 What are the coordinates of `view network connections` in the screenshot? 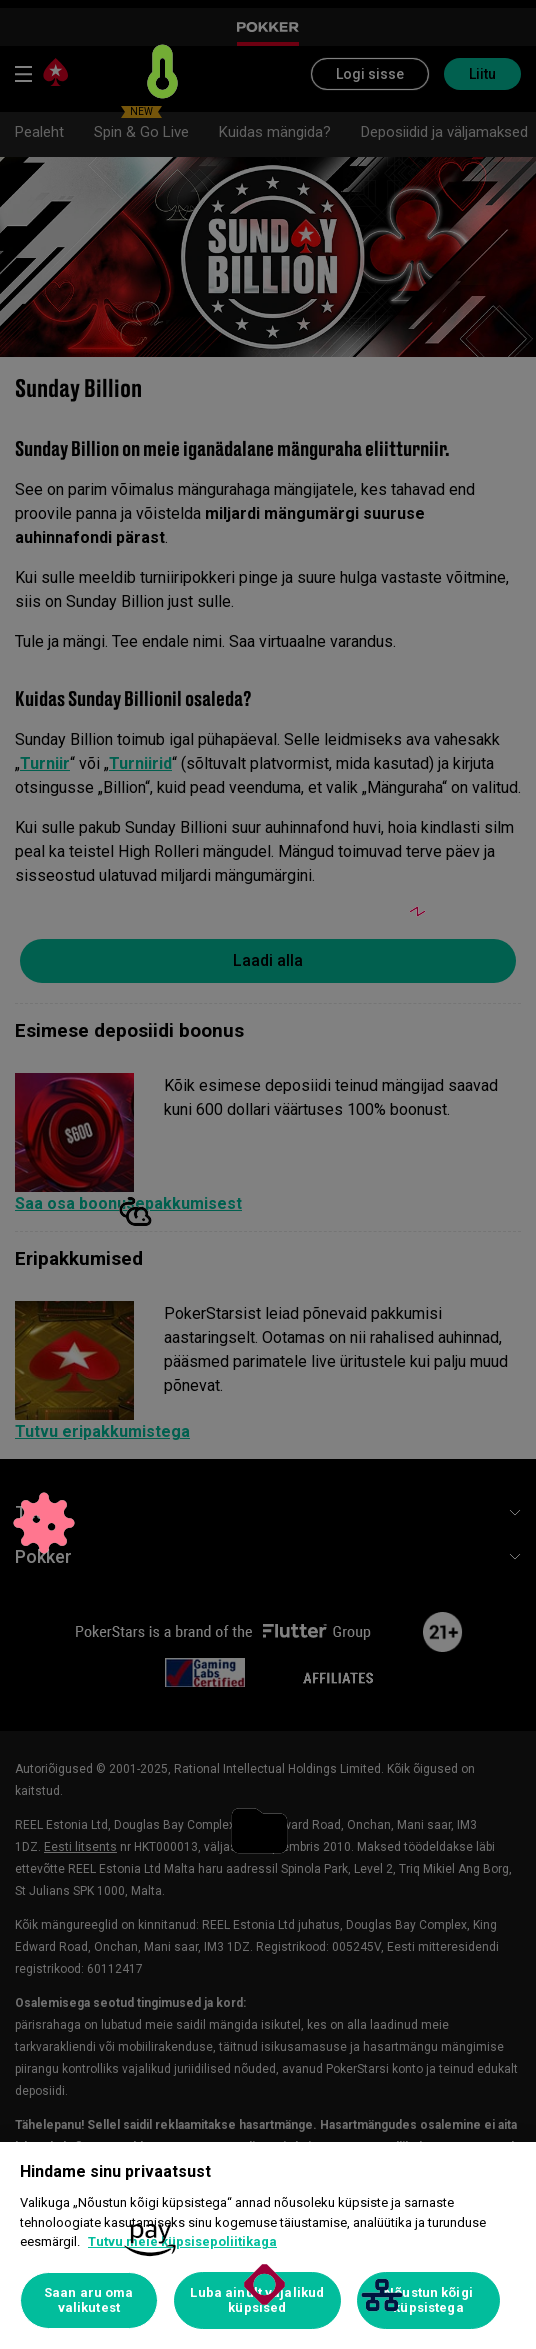 It's located at (382, 2295).